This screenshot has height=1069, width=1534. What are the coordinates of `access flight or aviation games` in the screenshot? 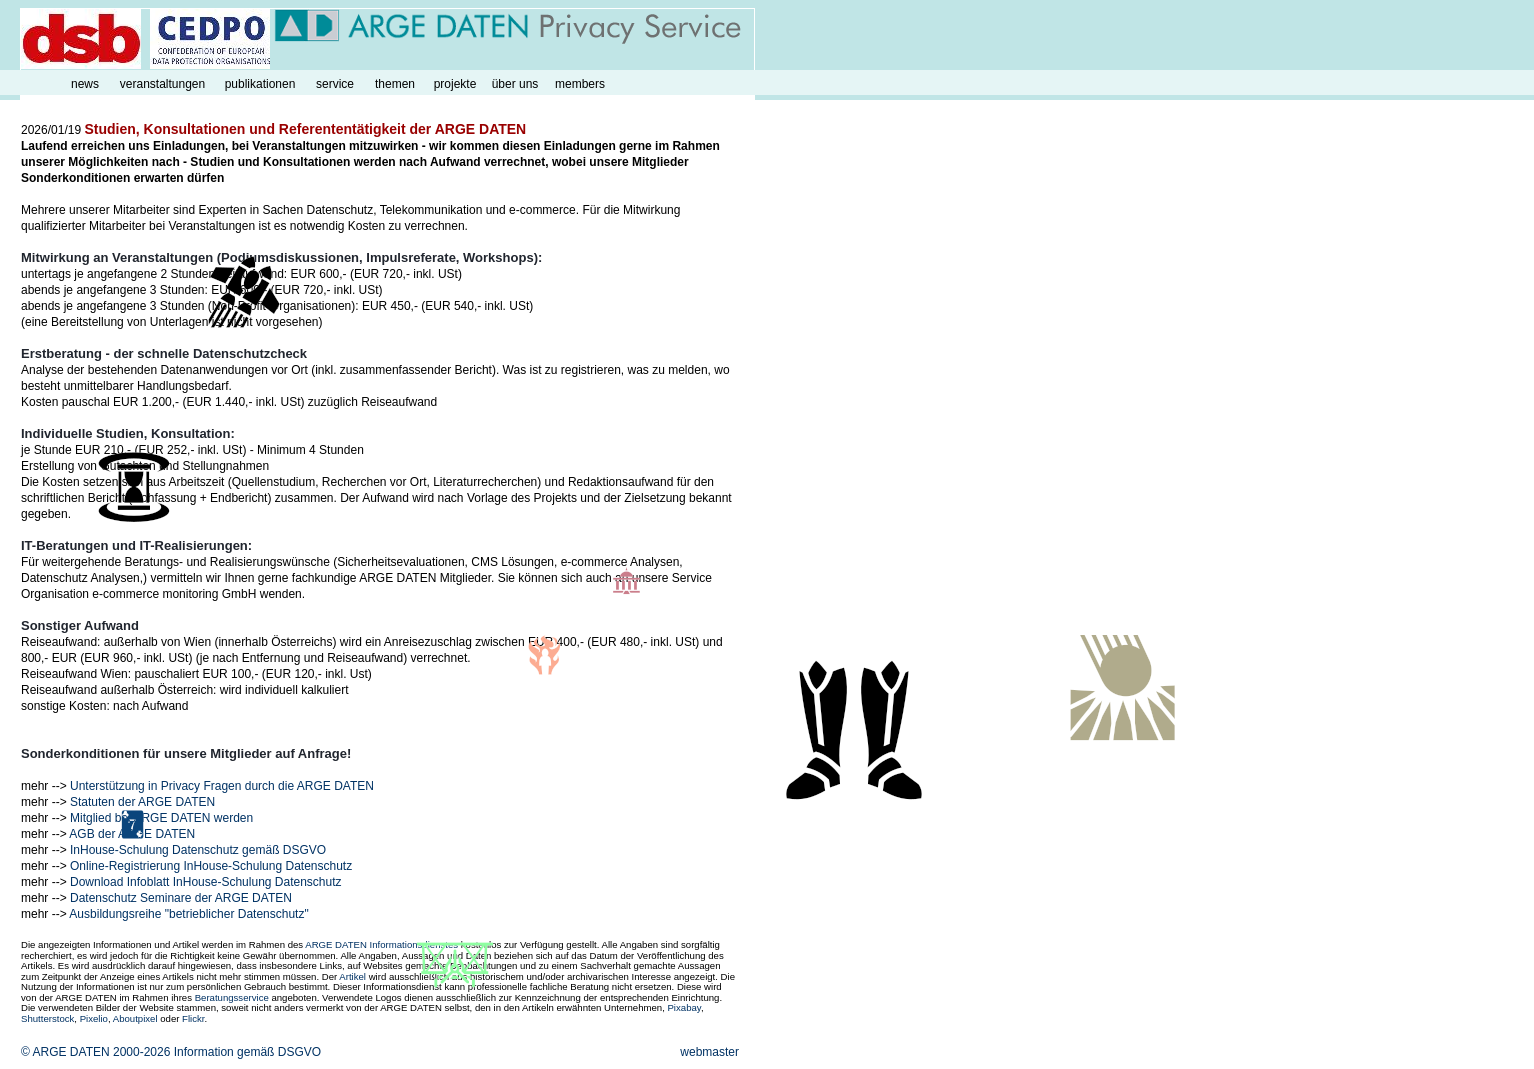 It's located at (455, 965).